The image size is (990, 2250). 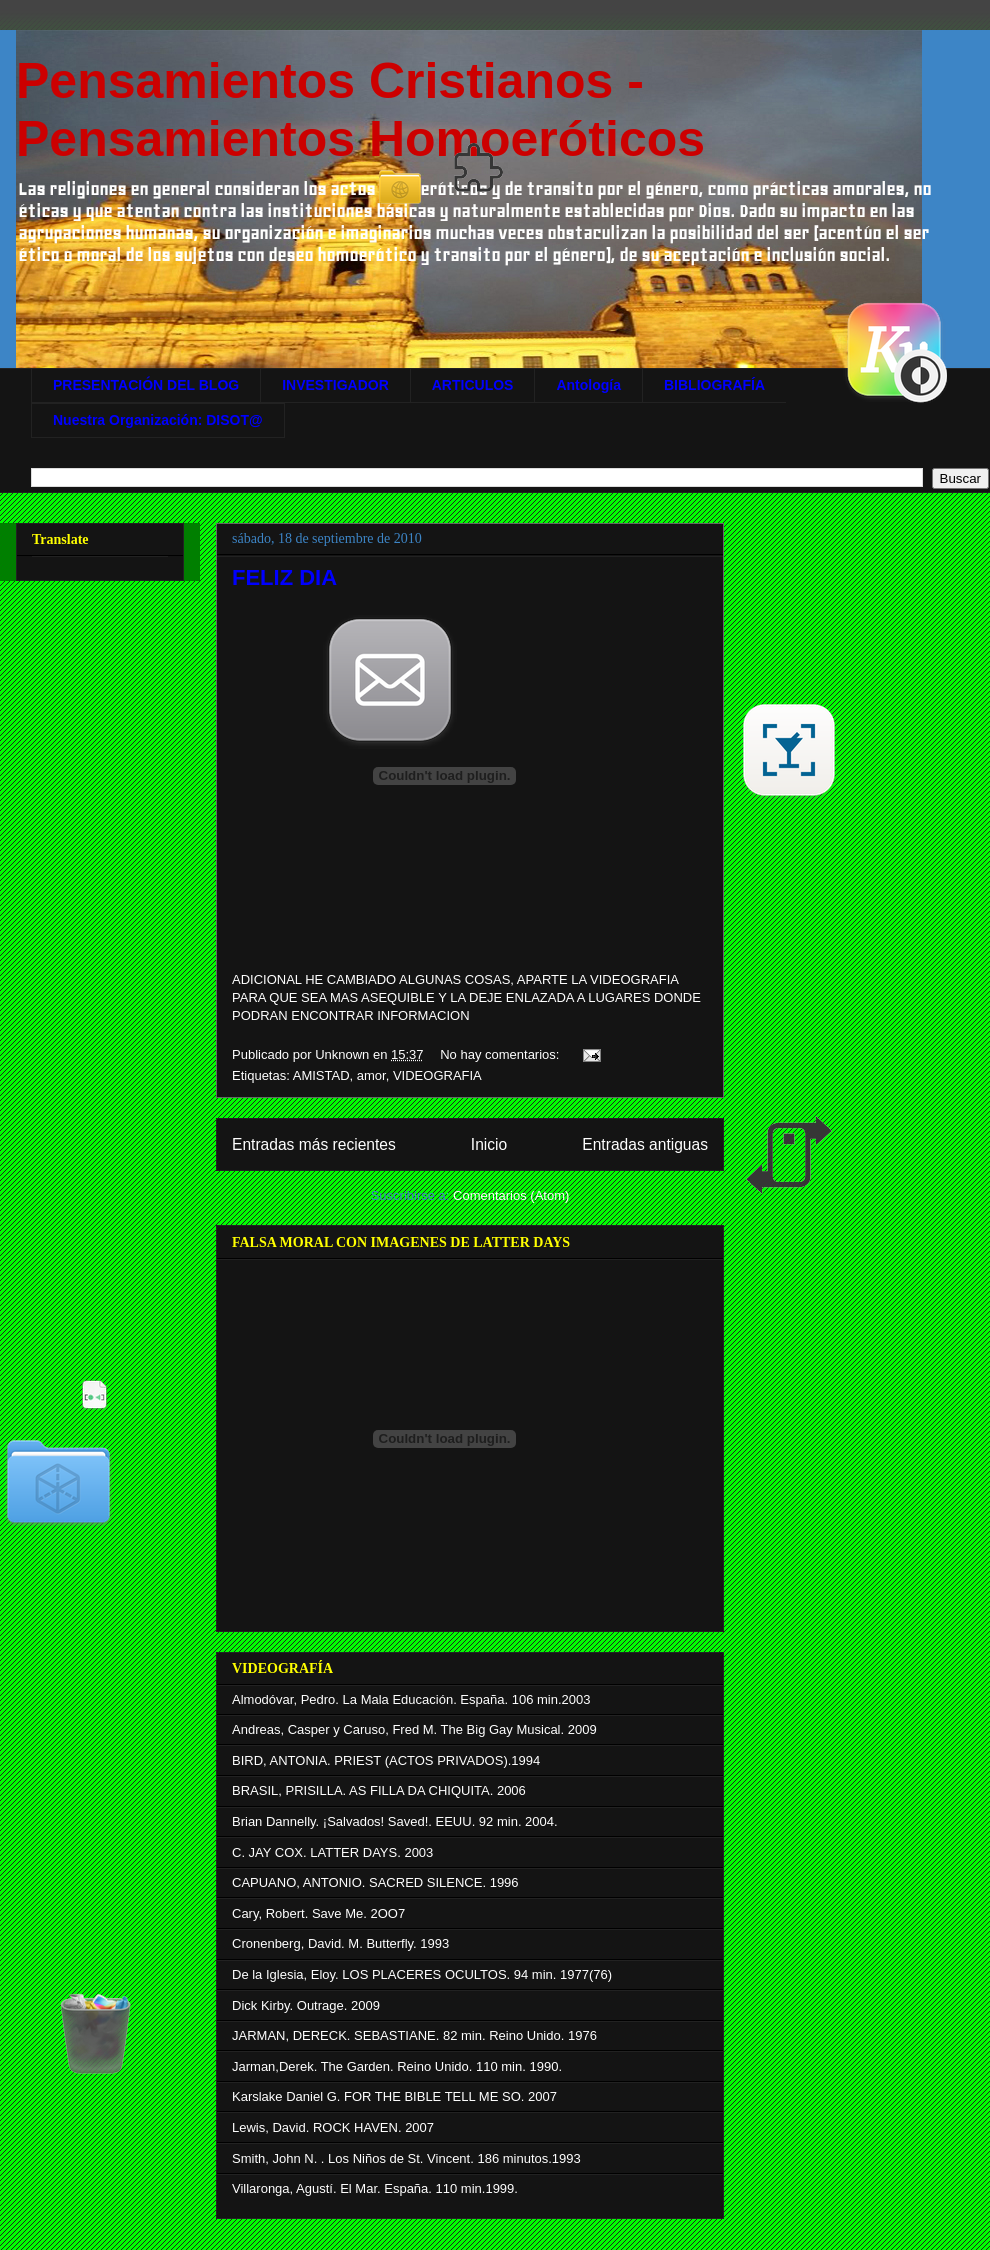 What do you see at coordinates (400, 187) in the screenshot?
I see `folder containing HTML or web files` at bounding box center [400, 187].